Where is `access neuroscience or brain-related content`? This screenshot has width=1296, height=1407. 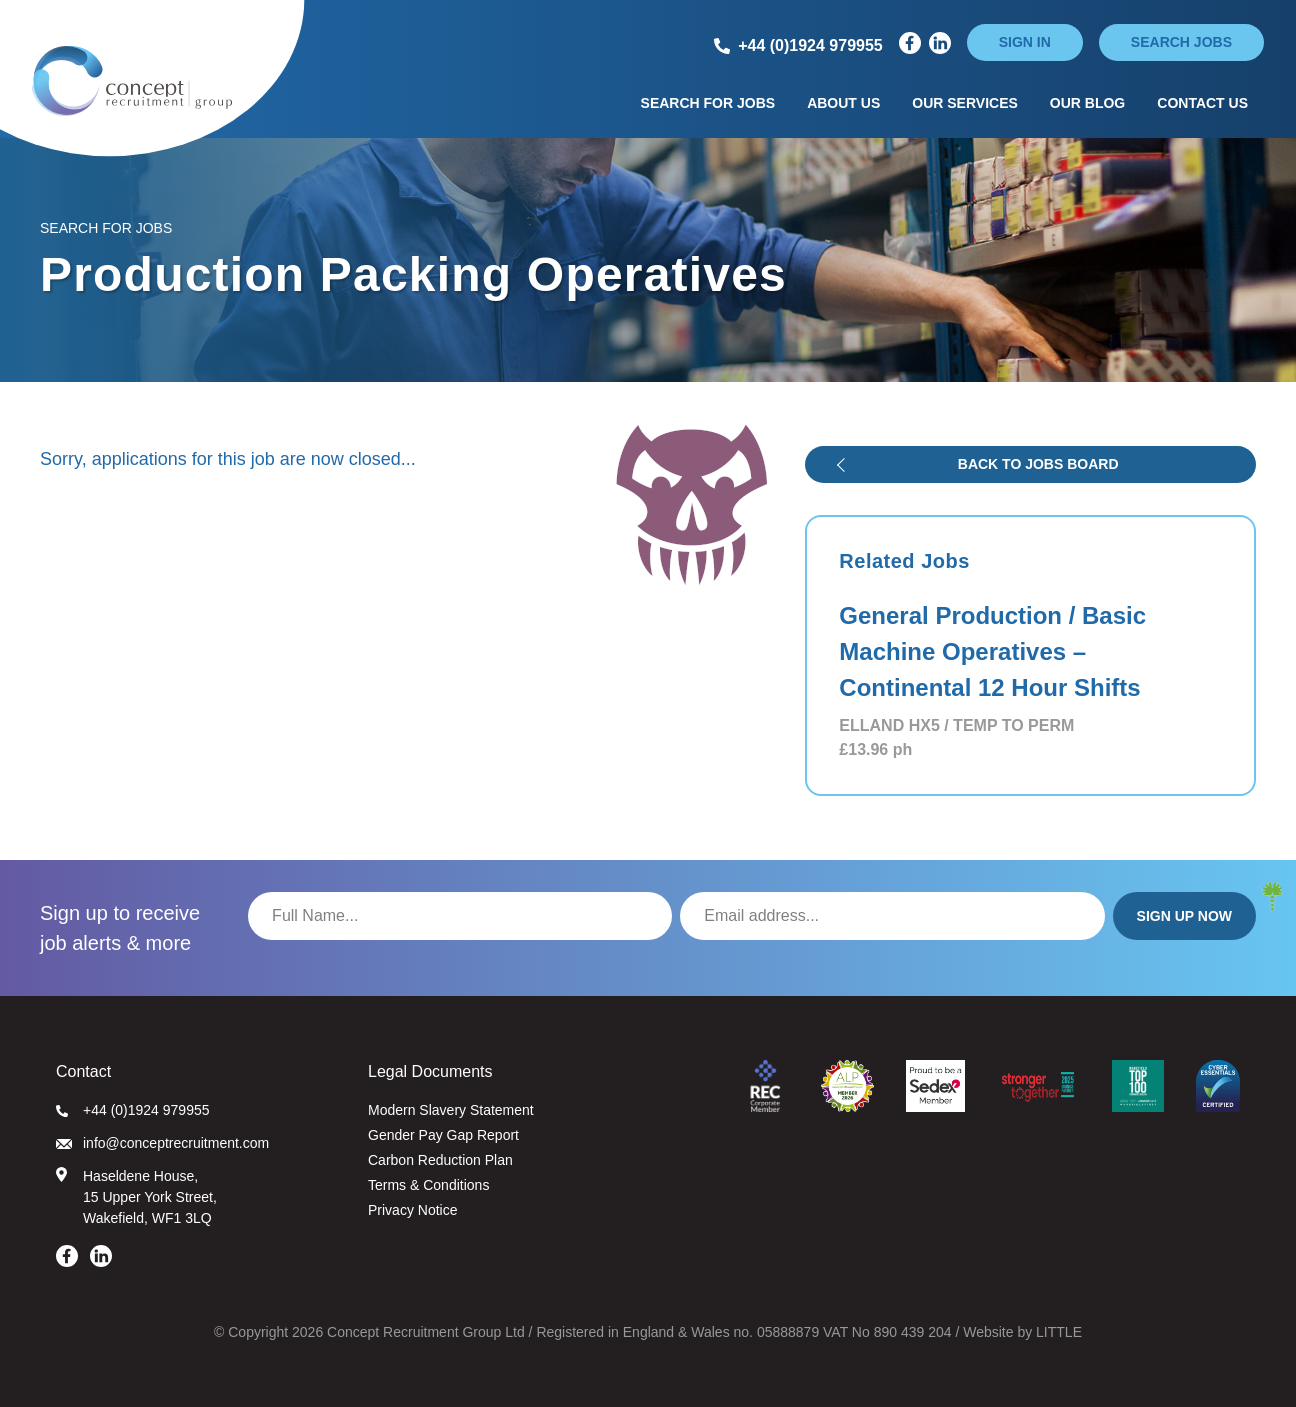 access neuroscience or brain-related content is located at coordinates (1272, 896).